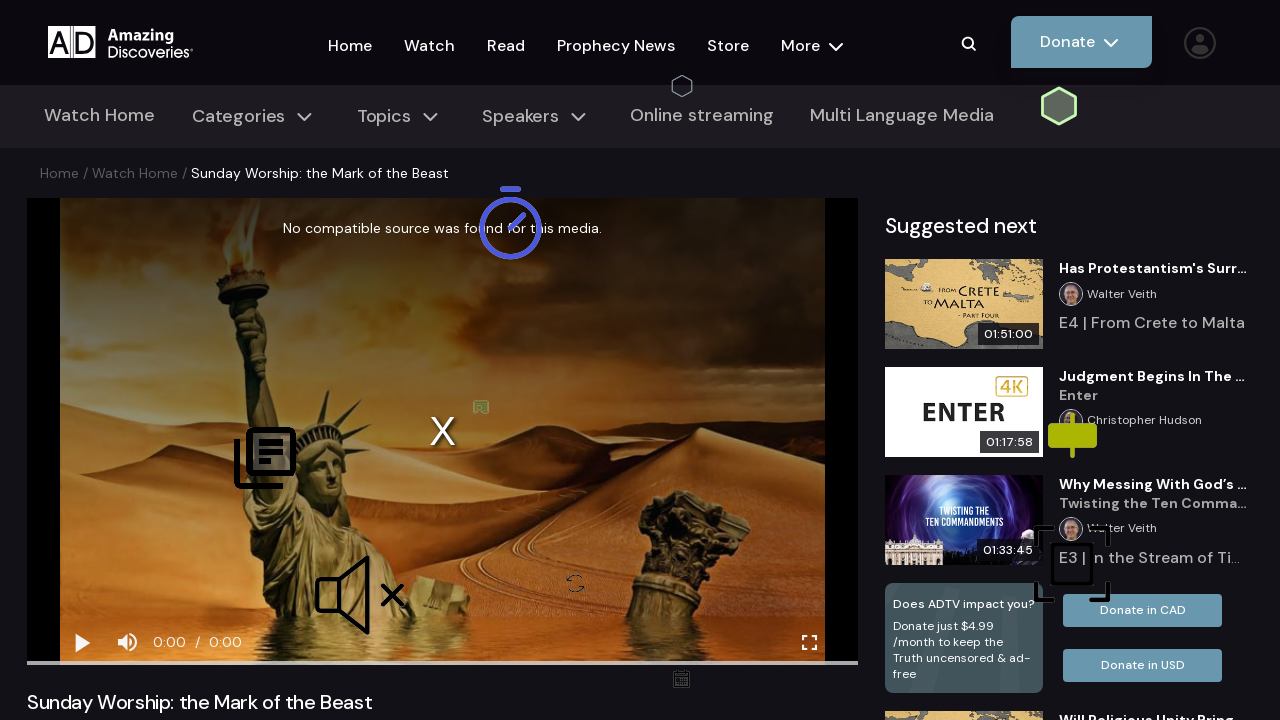 This screenshot has height=720, width=1280. What do you see at coordinates (1059, 106) in the screenshot?
I see `generic shape or container element` at bounding box center [1059, 106].